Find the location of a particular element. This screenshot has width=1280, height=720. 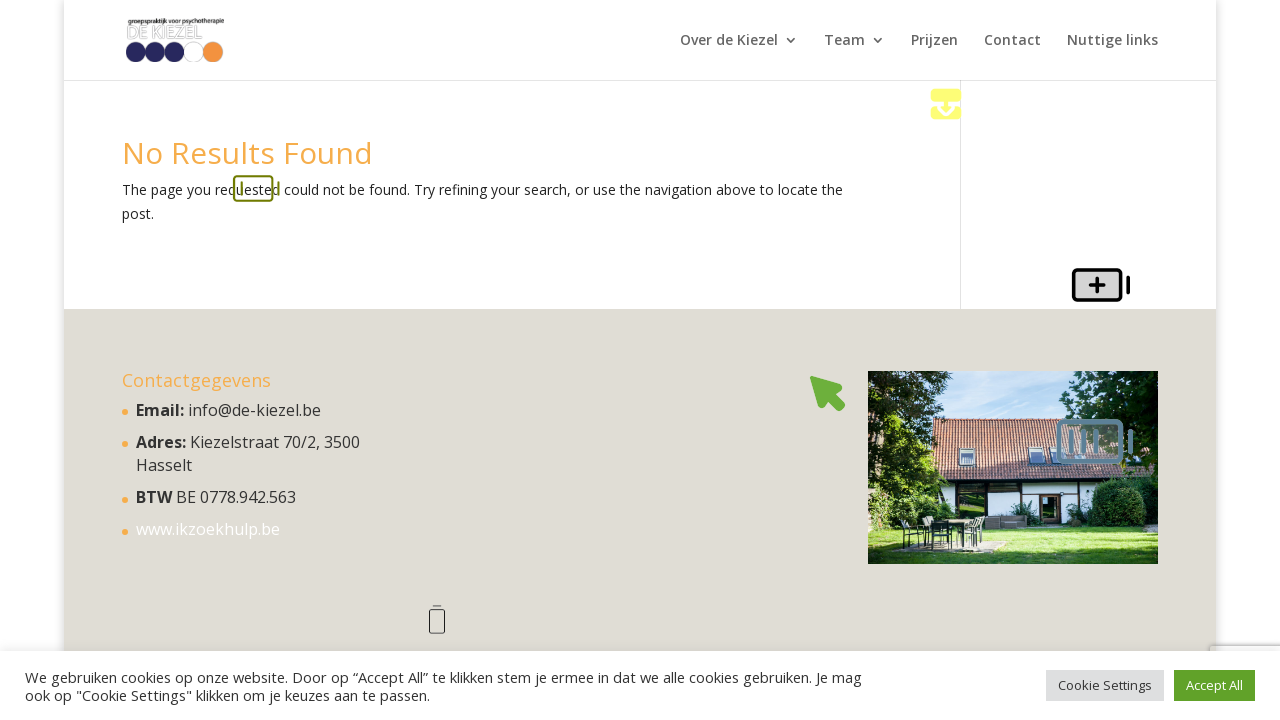

indicates battery is completely drained is located at coordinates (437, 620).